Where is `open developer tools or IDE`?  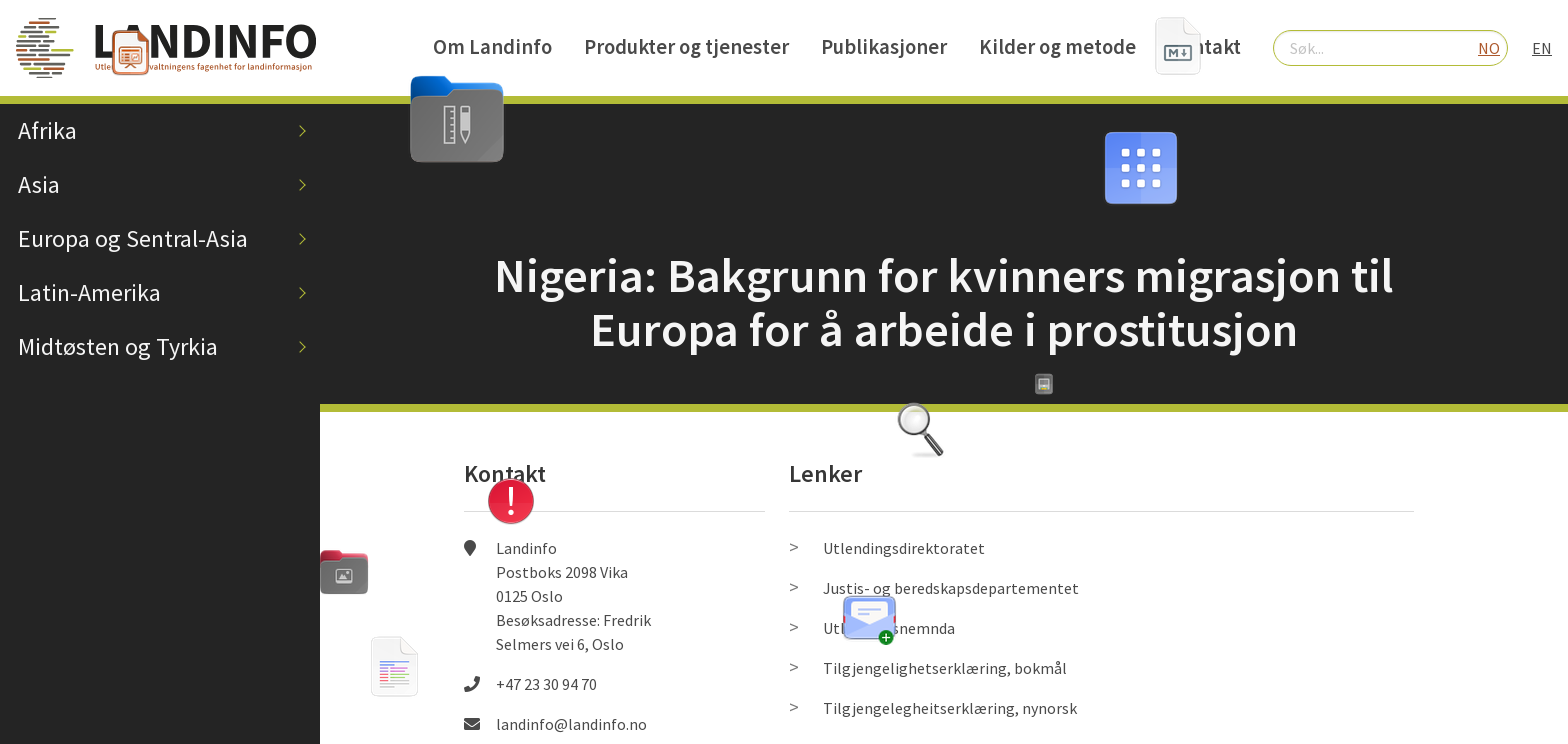 open developer tools or IDE is located at coordinates (394, 666).